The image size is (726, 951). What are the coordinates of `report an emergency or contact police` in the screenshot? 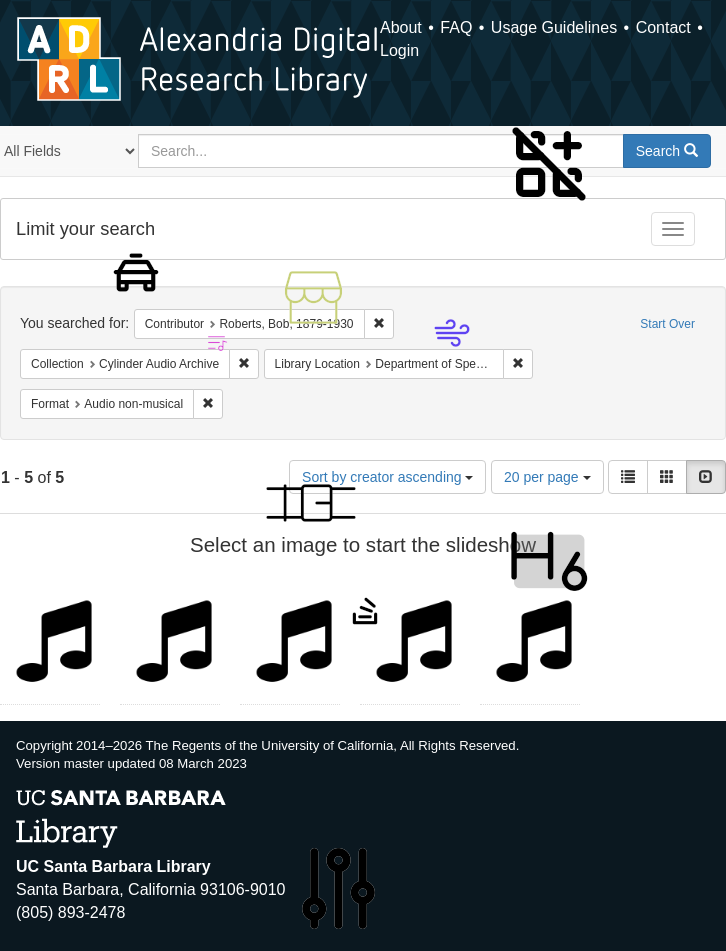 It's located at (136, 275).